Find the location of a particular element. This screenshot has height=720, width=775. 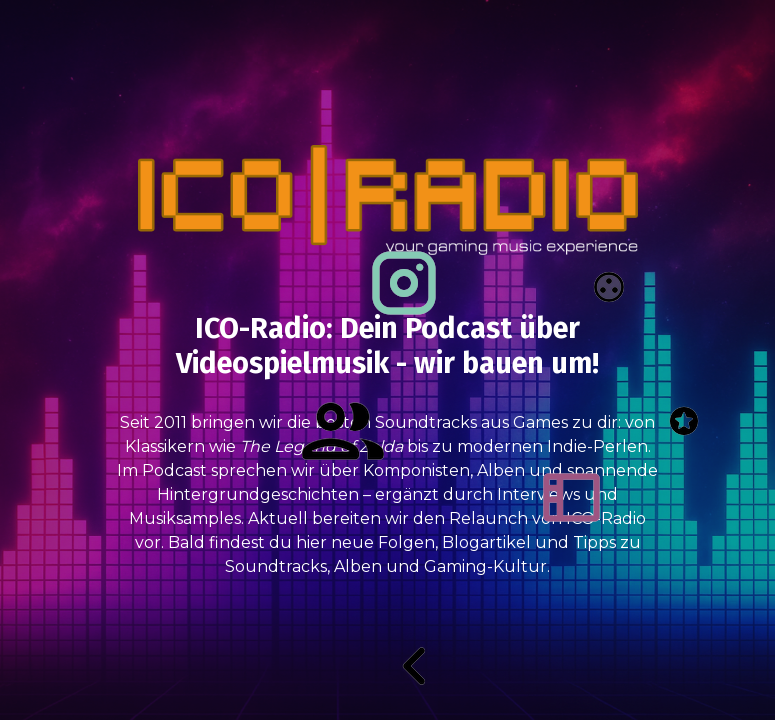

view contacts or people list is located at coordinates (343, 431).